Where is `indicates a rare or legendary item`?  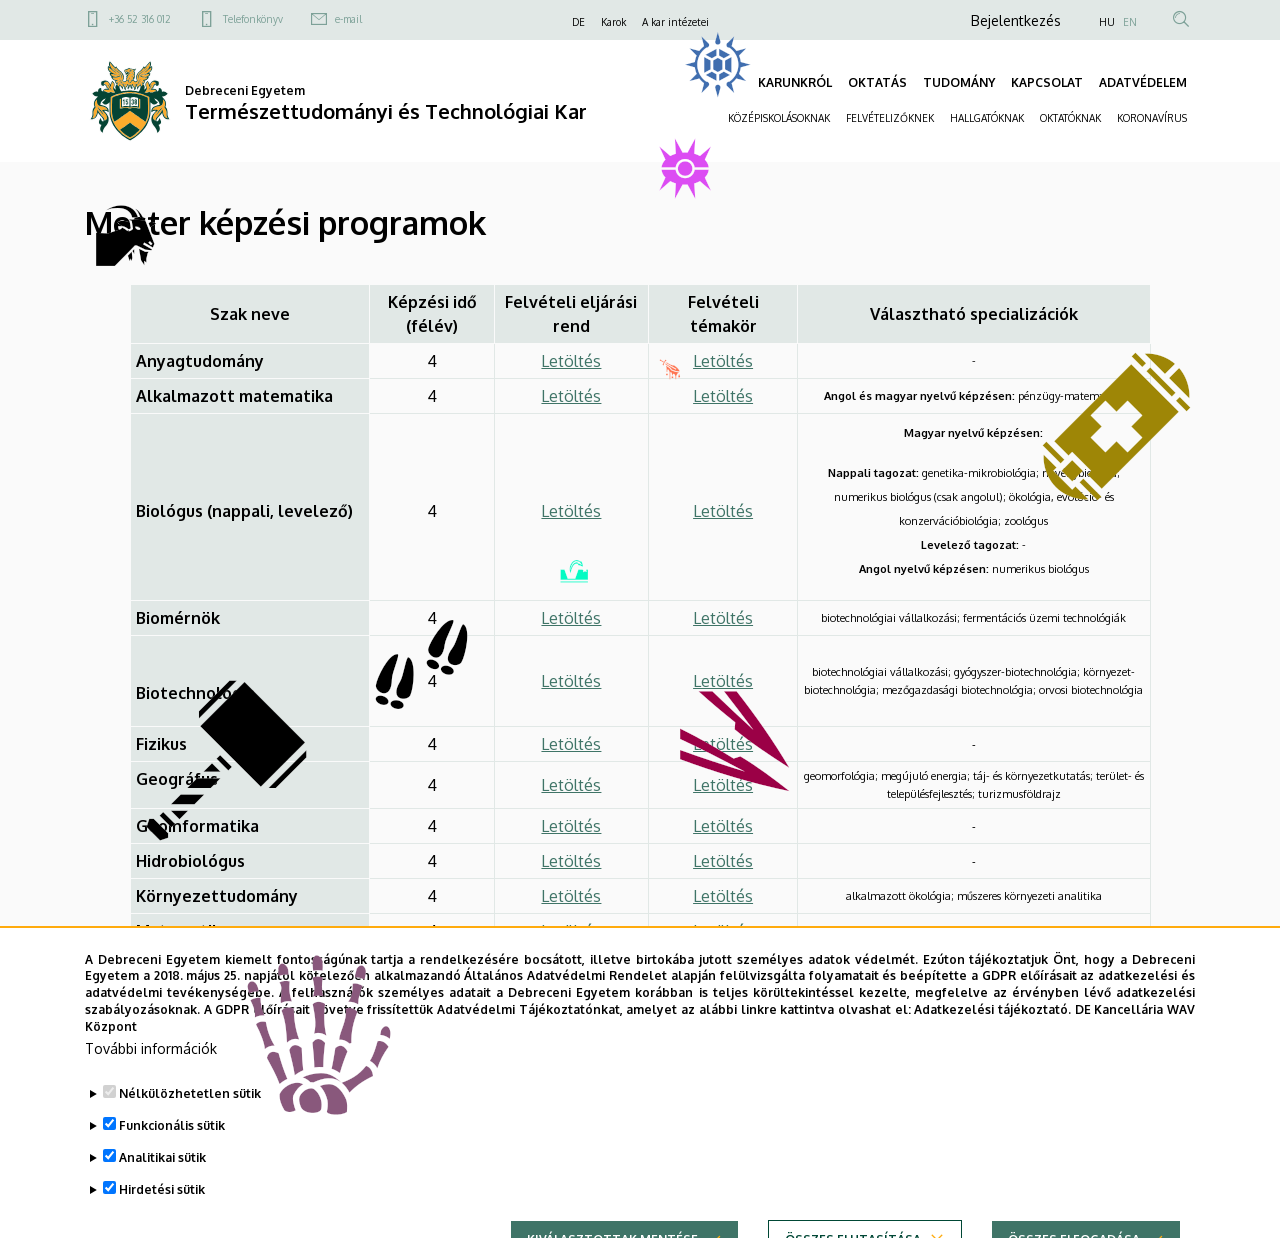
indicates a rare or legendary item is located at coordinates (717, 64).